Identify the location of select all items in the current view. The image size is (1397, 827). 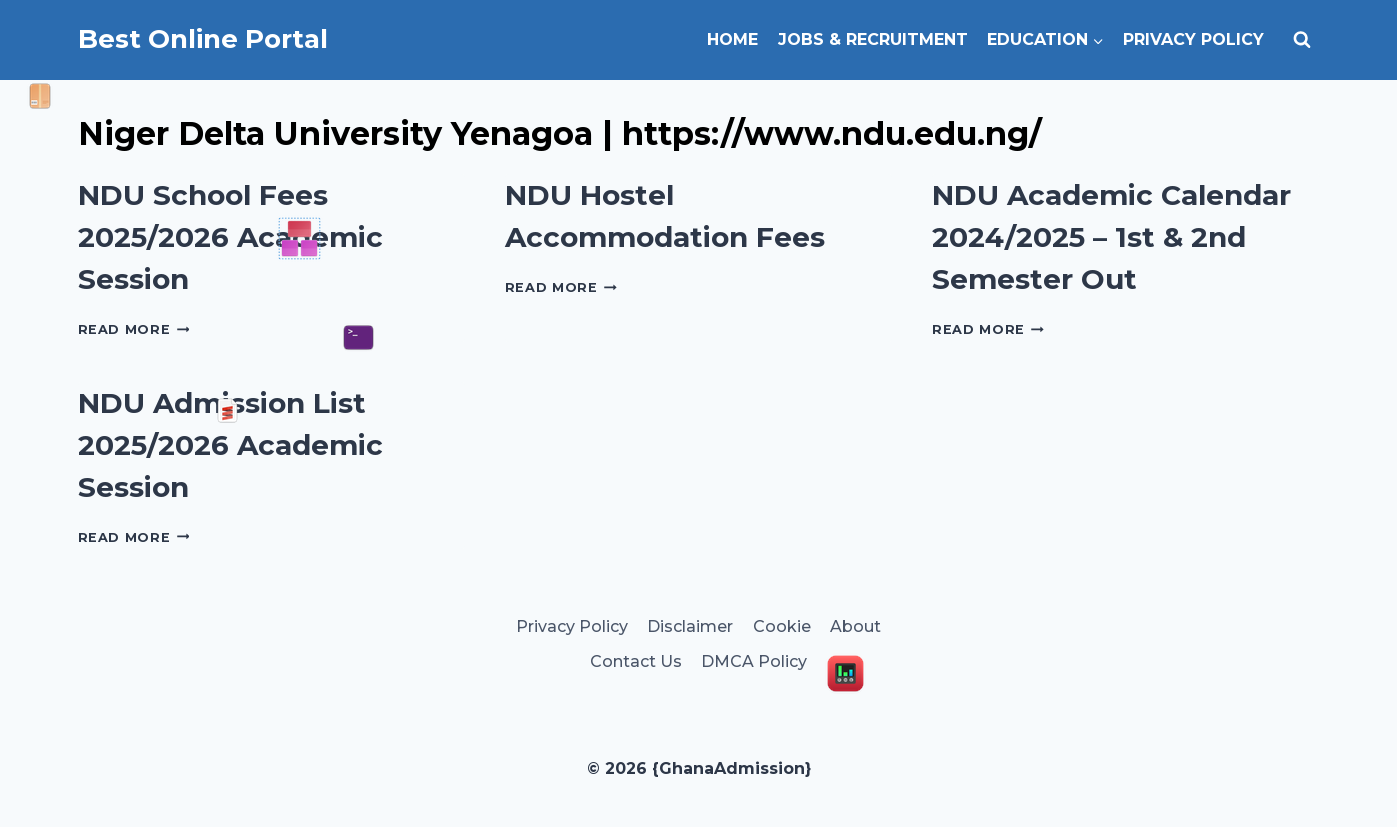
(299, 238).